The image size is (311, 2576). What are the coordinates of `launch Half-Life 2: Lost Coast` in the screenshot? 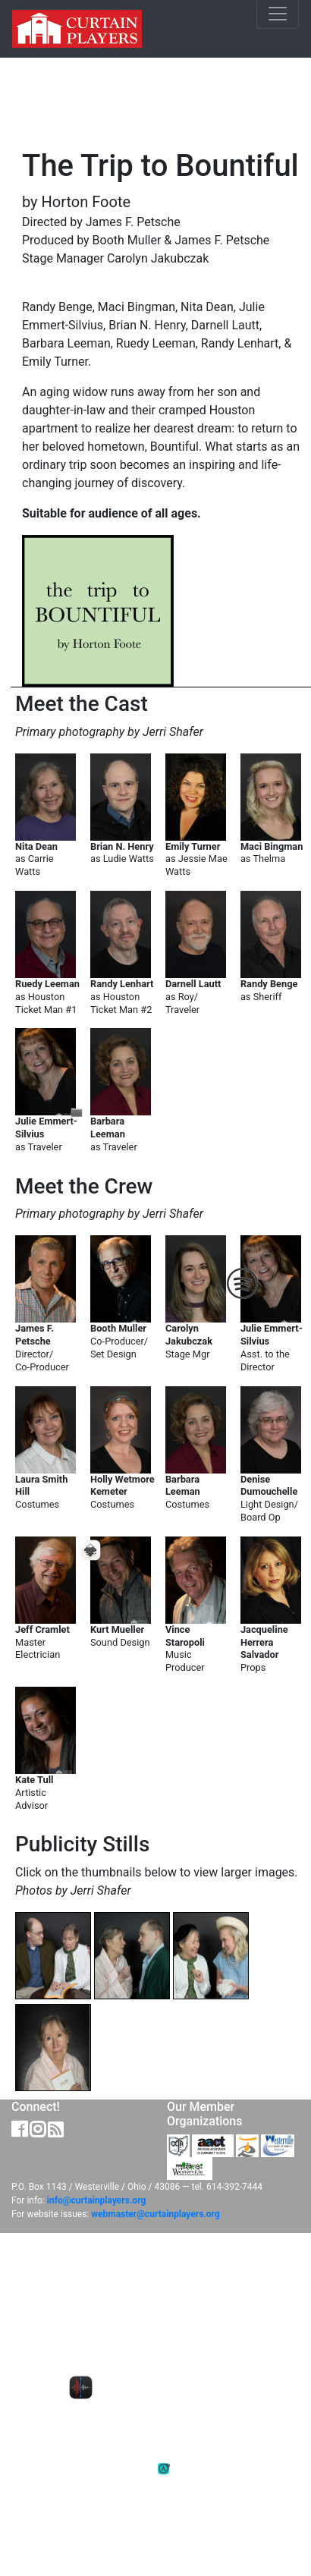 It's located at (163, 2468).